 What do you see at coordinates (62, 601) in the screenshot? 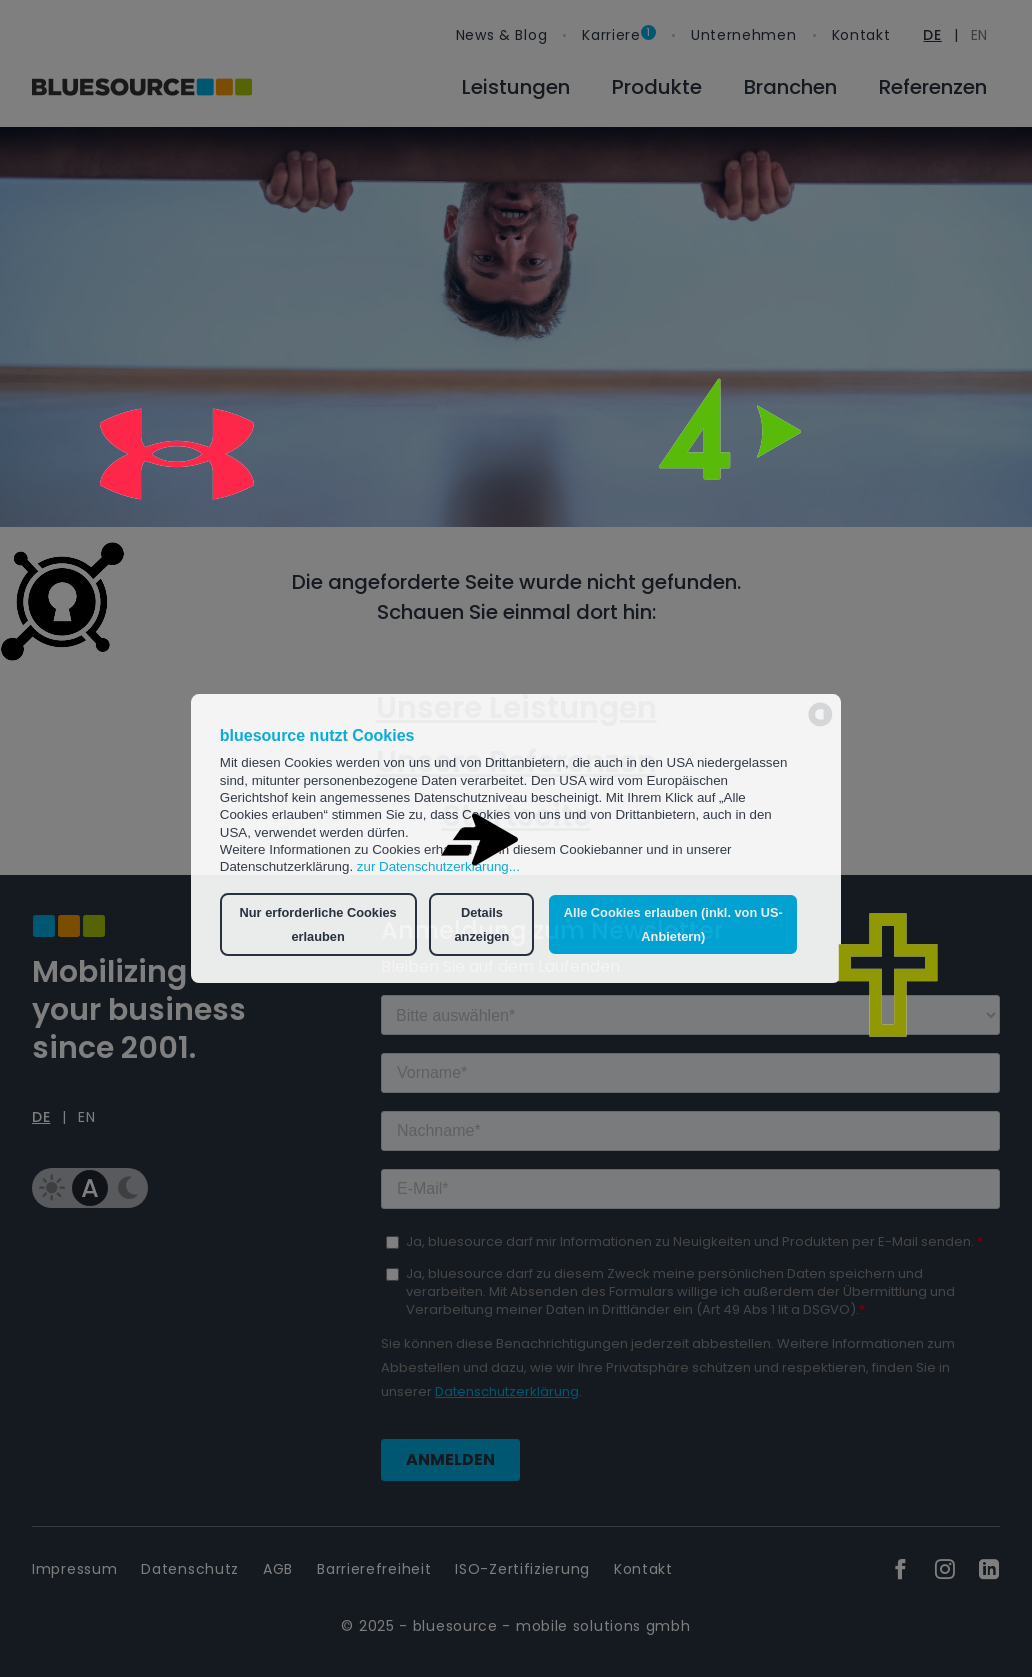
I see `keycdn content delivery network logo` at bounding box center [62, 601].